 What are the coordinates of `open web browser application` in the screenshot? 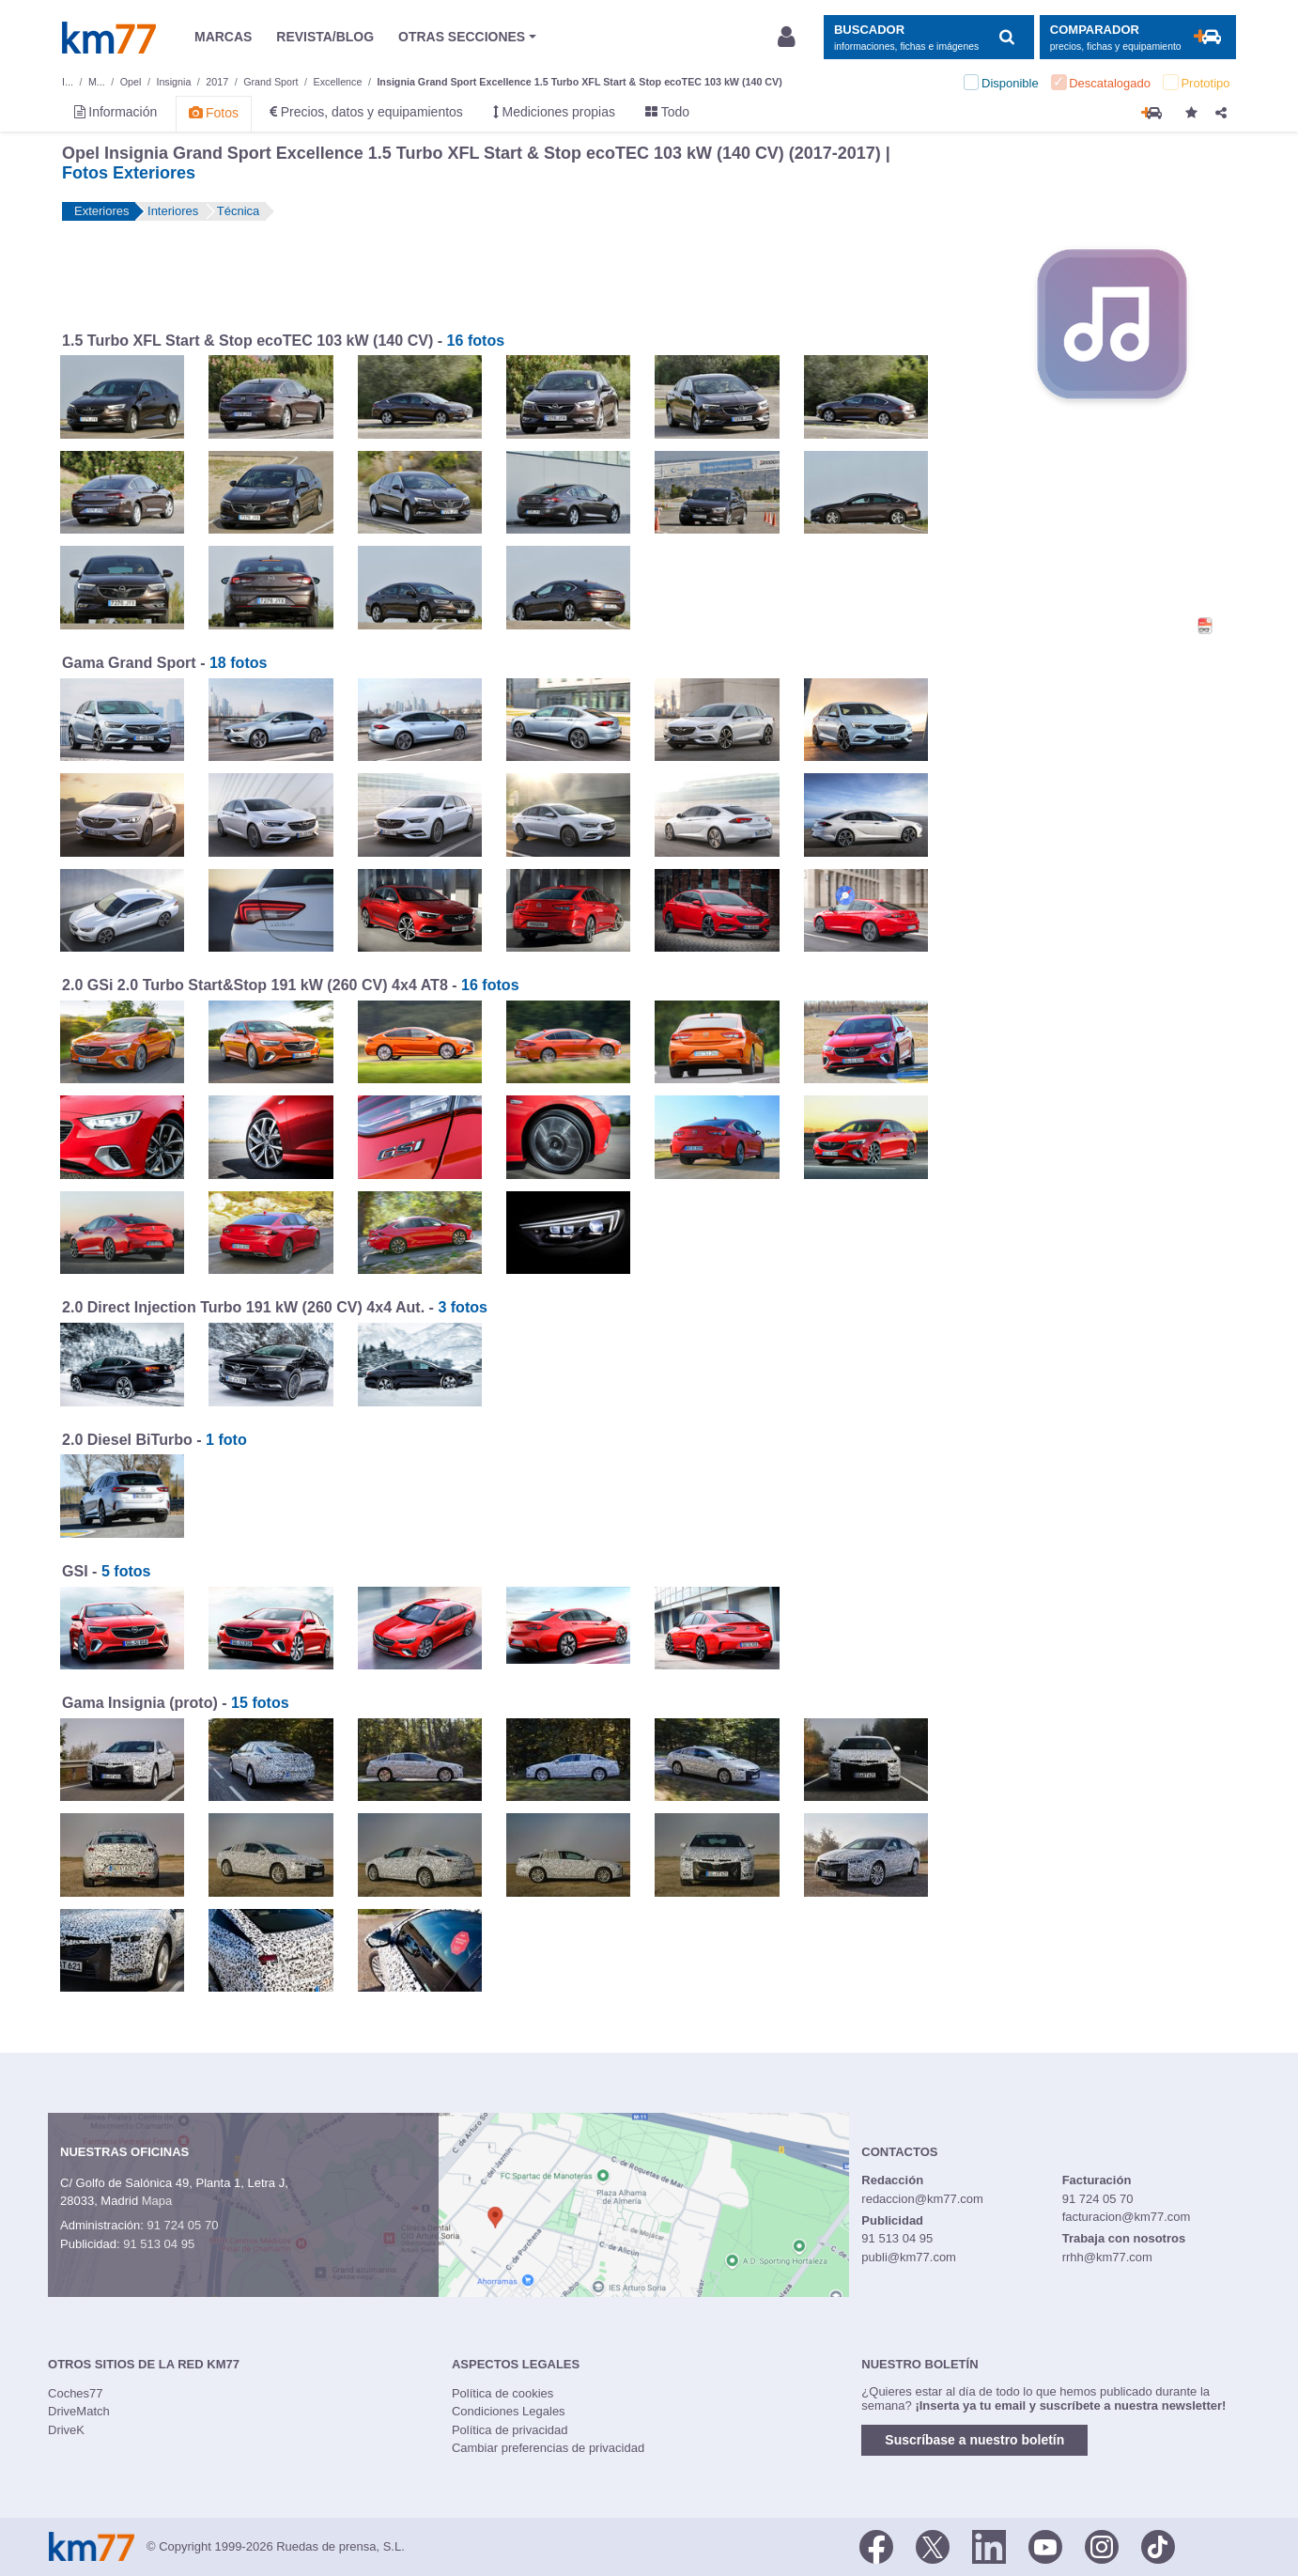 It's located at (845, 895).